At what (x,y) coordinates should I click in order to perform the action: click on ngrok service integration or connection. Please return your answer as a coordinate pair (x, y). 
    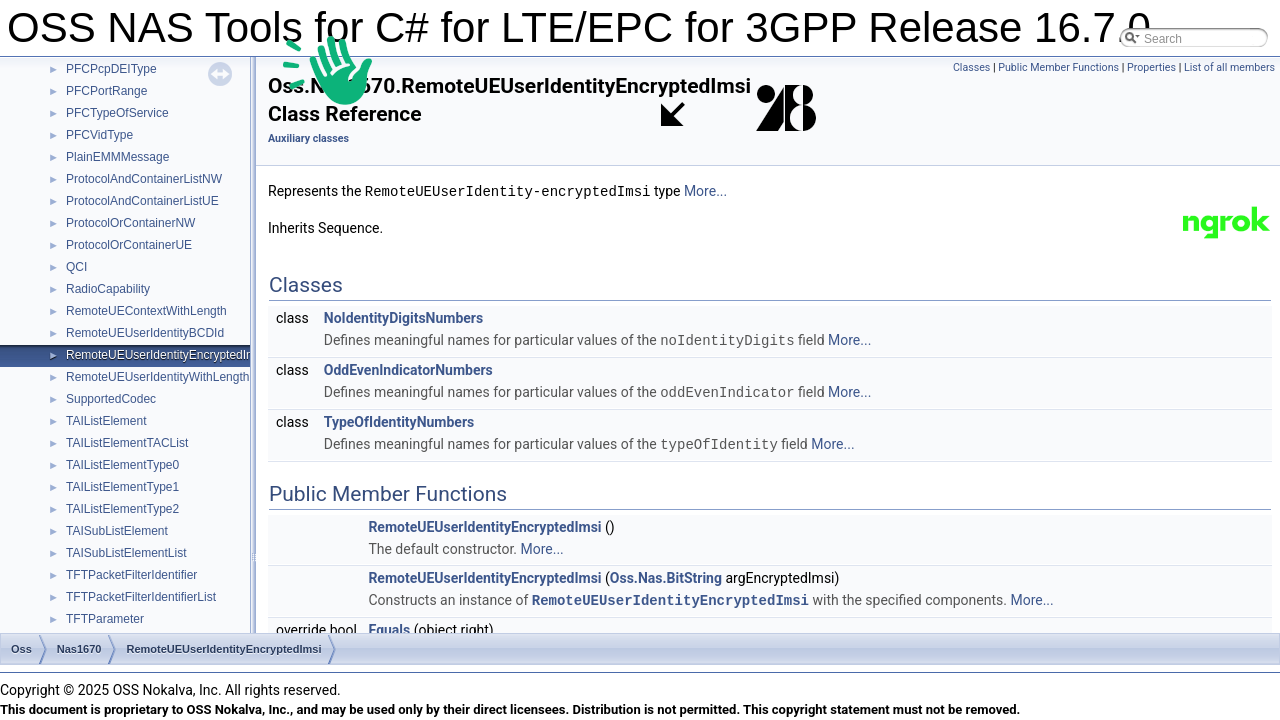
    Looking at the image, I should click on (1226, 222).